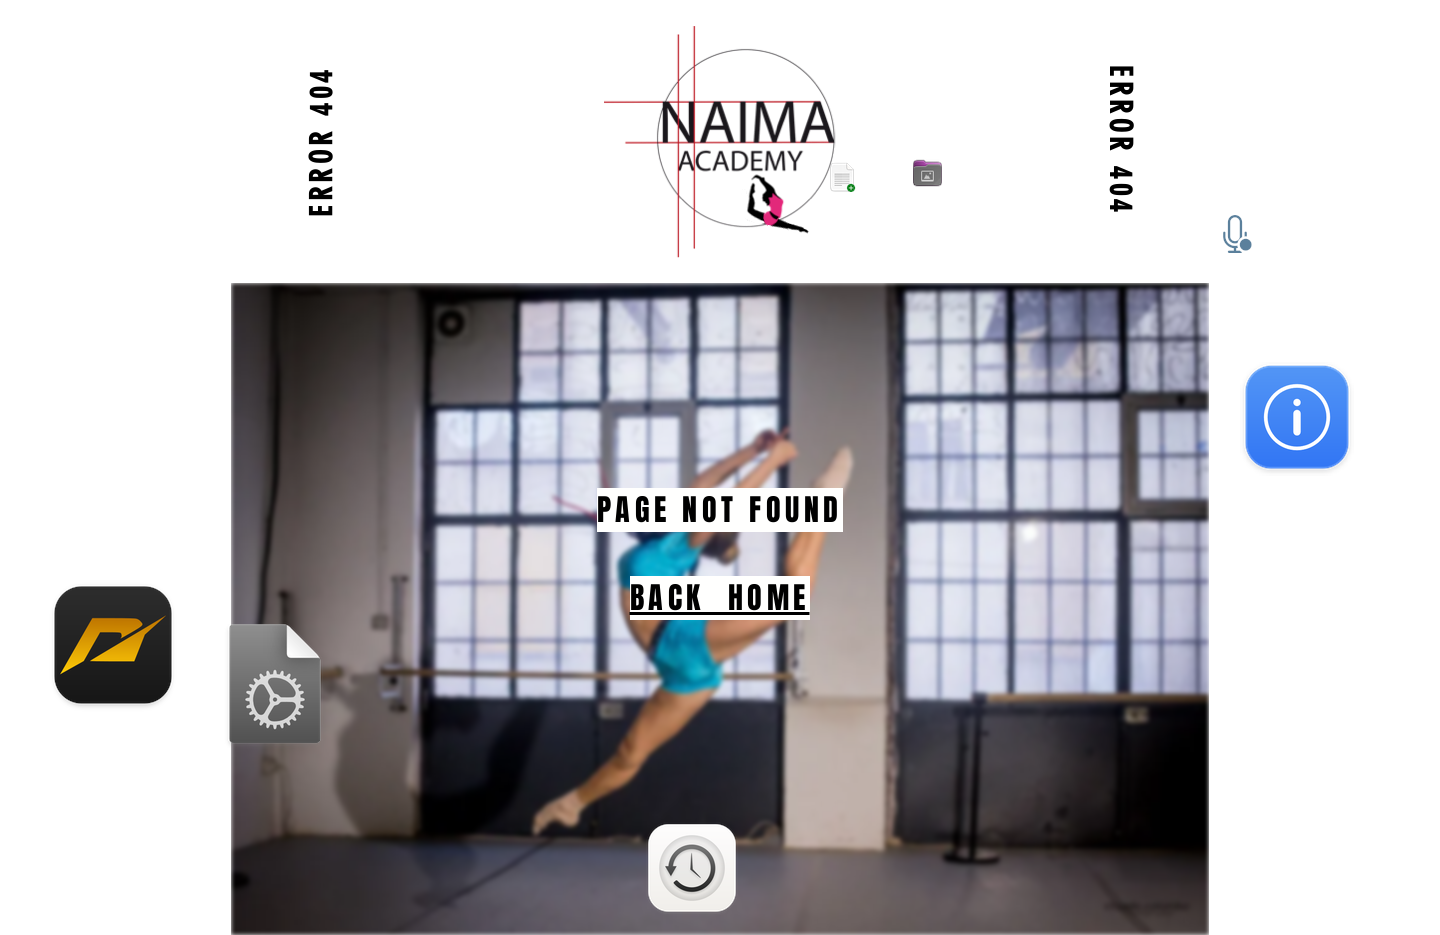 Image resolution: width=1440 pixels, height=935 pixels. Describe the element at coordinates (1297, 419) in the screenshot. I see `view system information and details` at that location.